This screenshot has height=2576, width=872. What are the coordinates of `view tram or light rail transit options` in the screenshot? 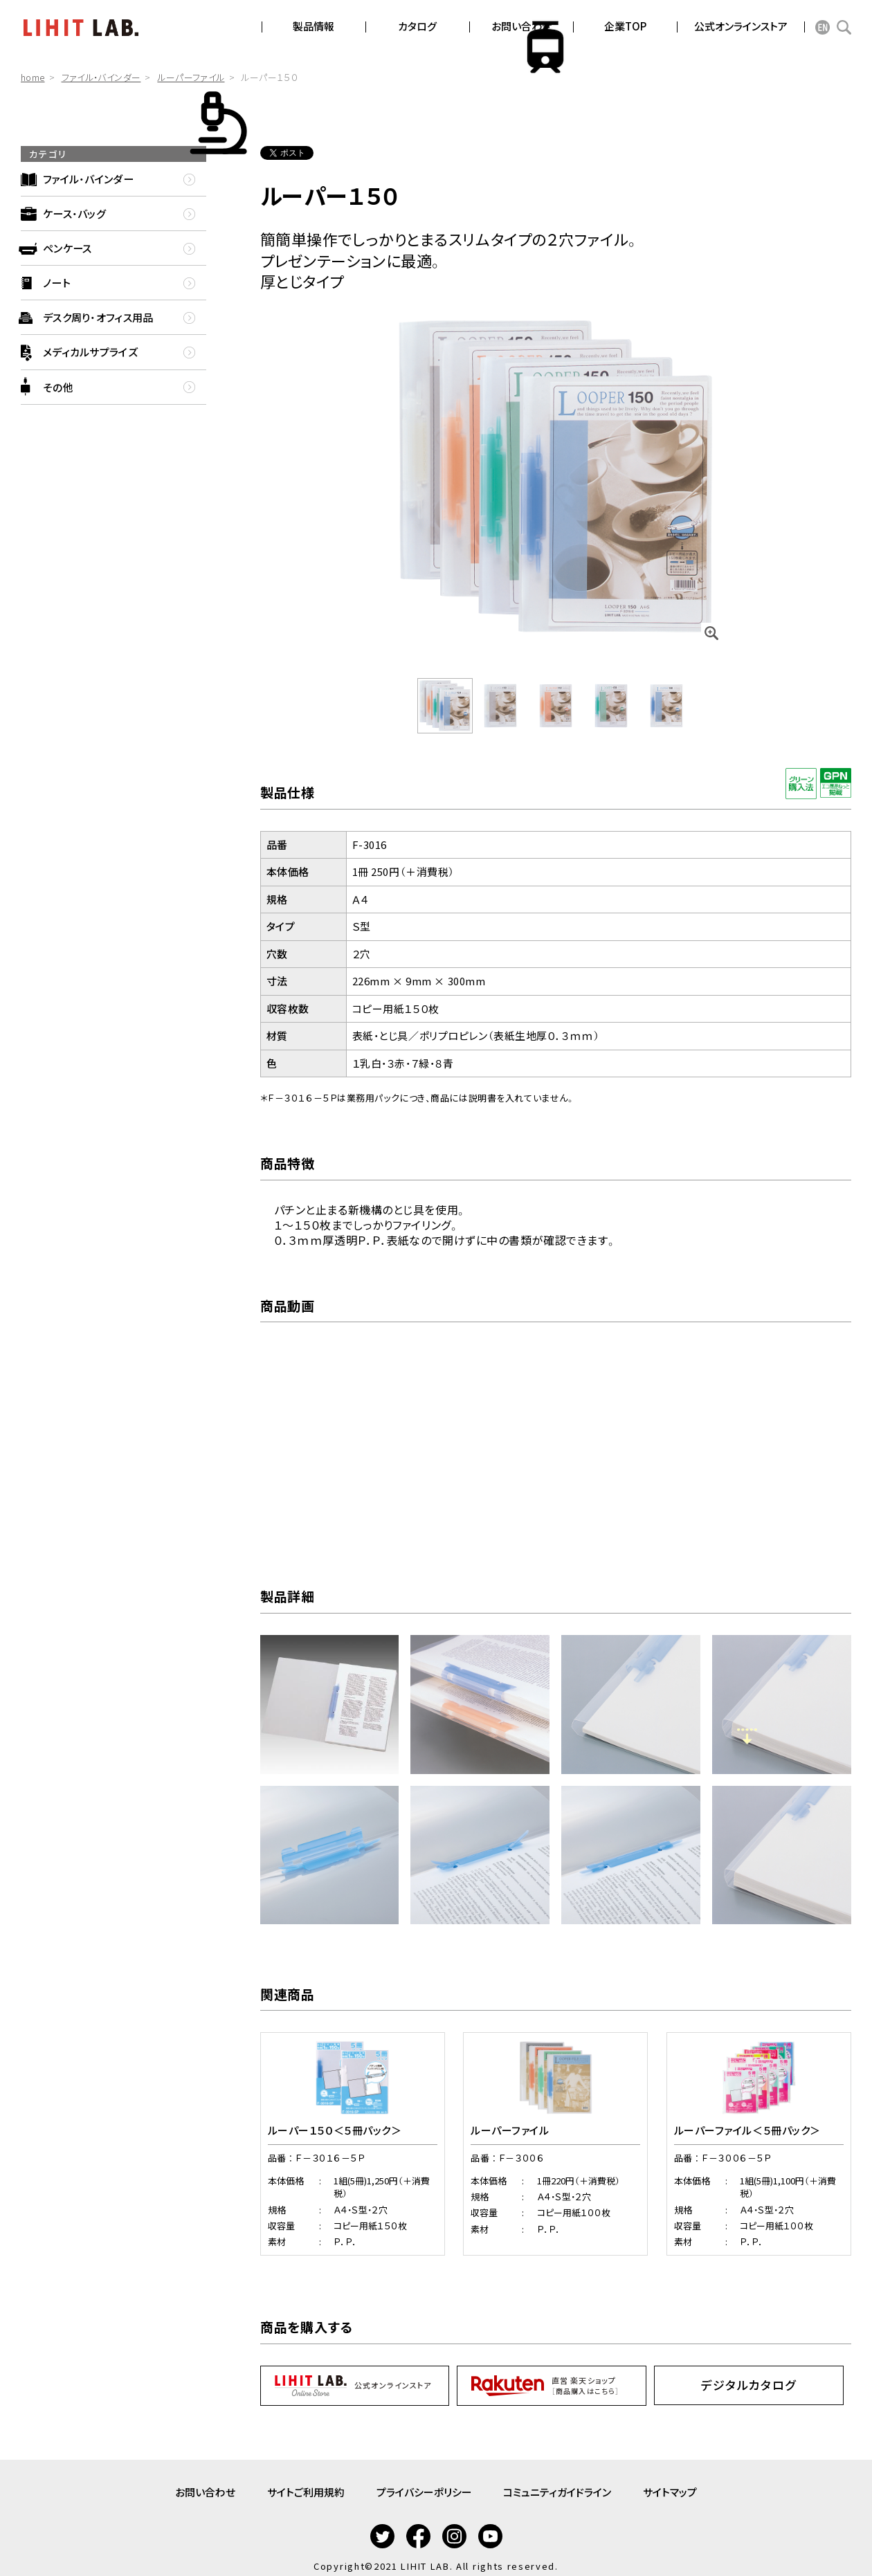 It's located at (545, 47).